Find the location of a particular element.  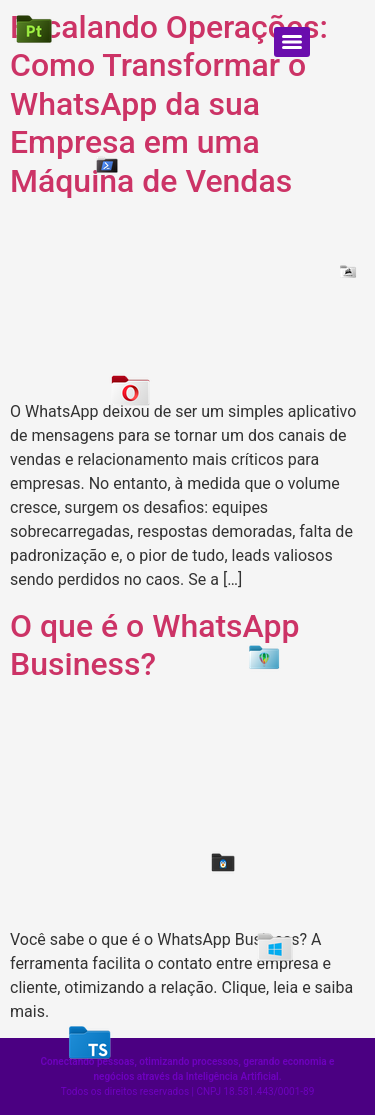

open folder containing PowerShell scripts is located at coordinates (107, 165).